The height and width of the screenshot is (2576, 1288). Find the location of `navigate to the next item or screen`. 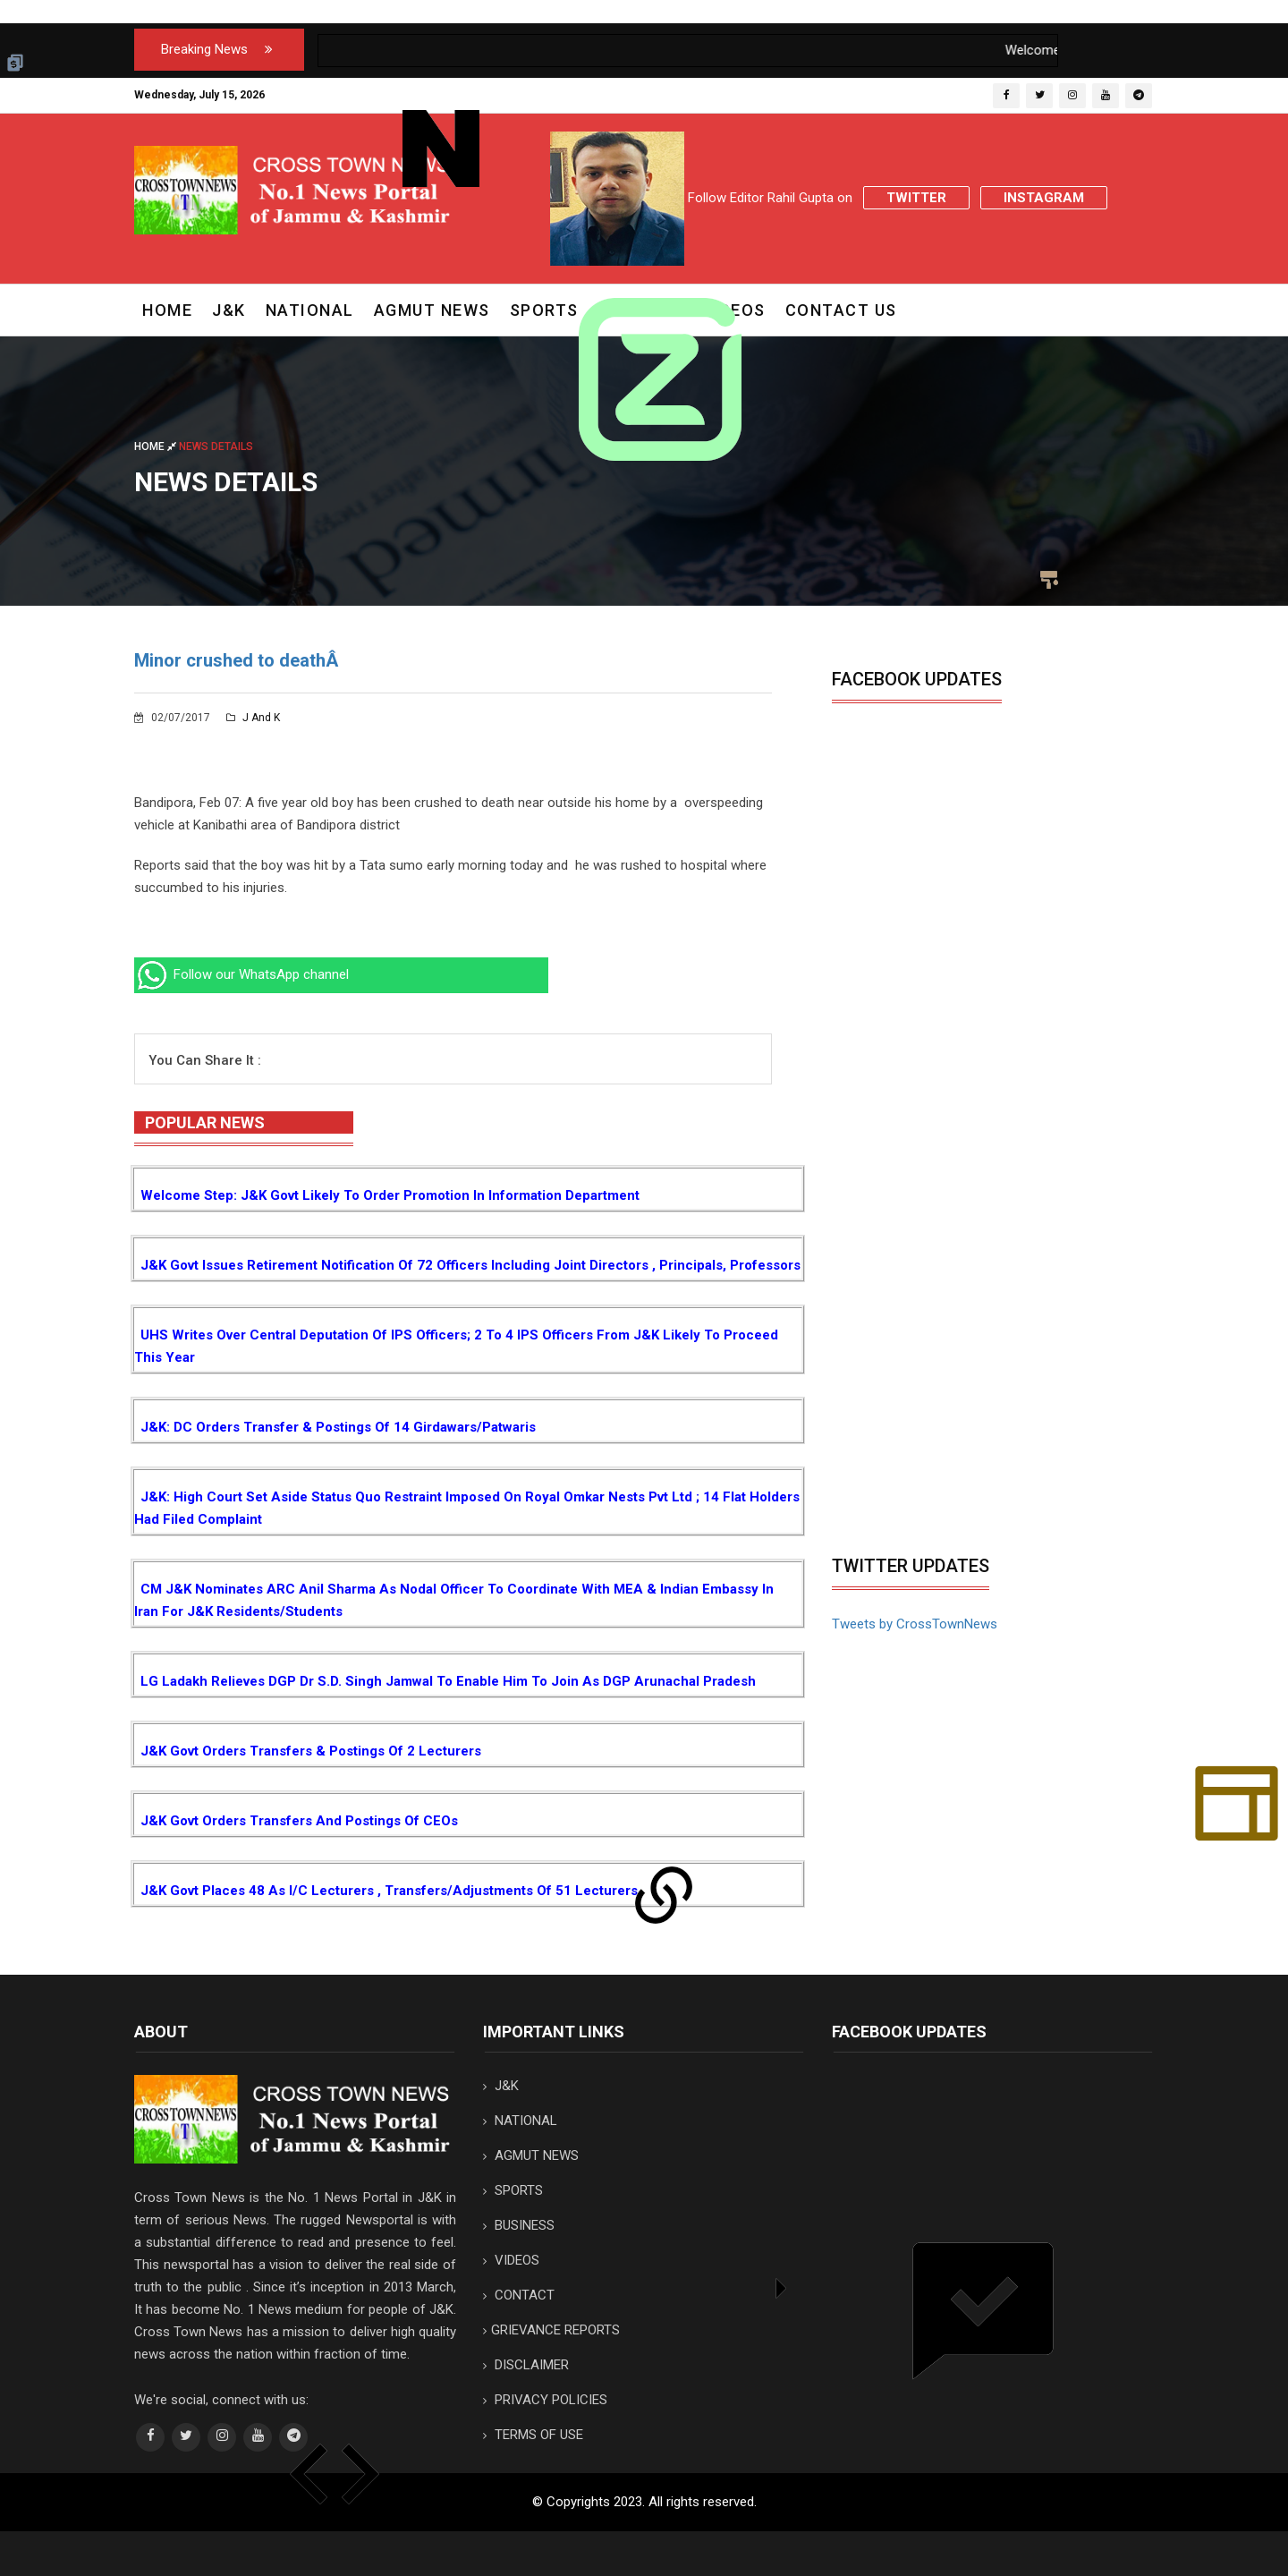

navigate to the next item or screen is located at coordinates (779, 2288).